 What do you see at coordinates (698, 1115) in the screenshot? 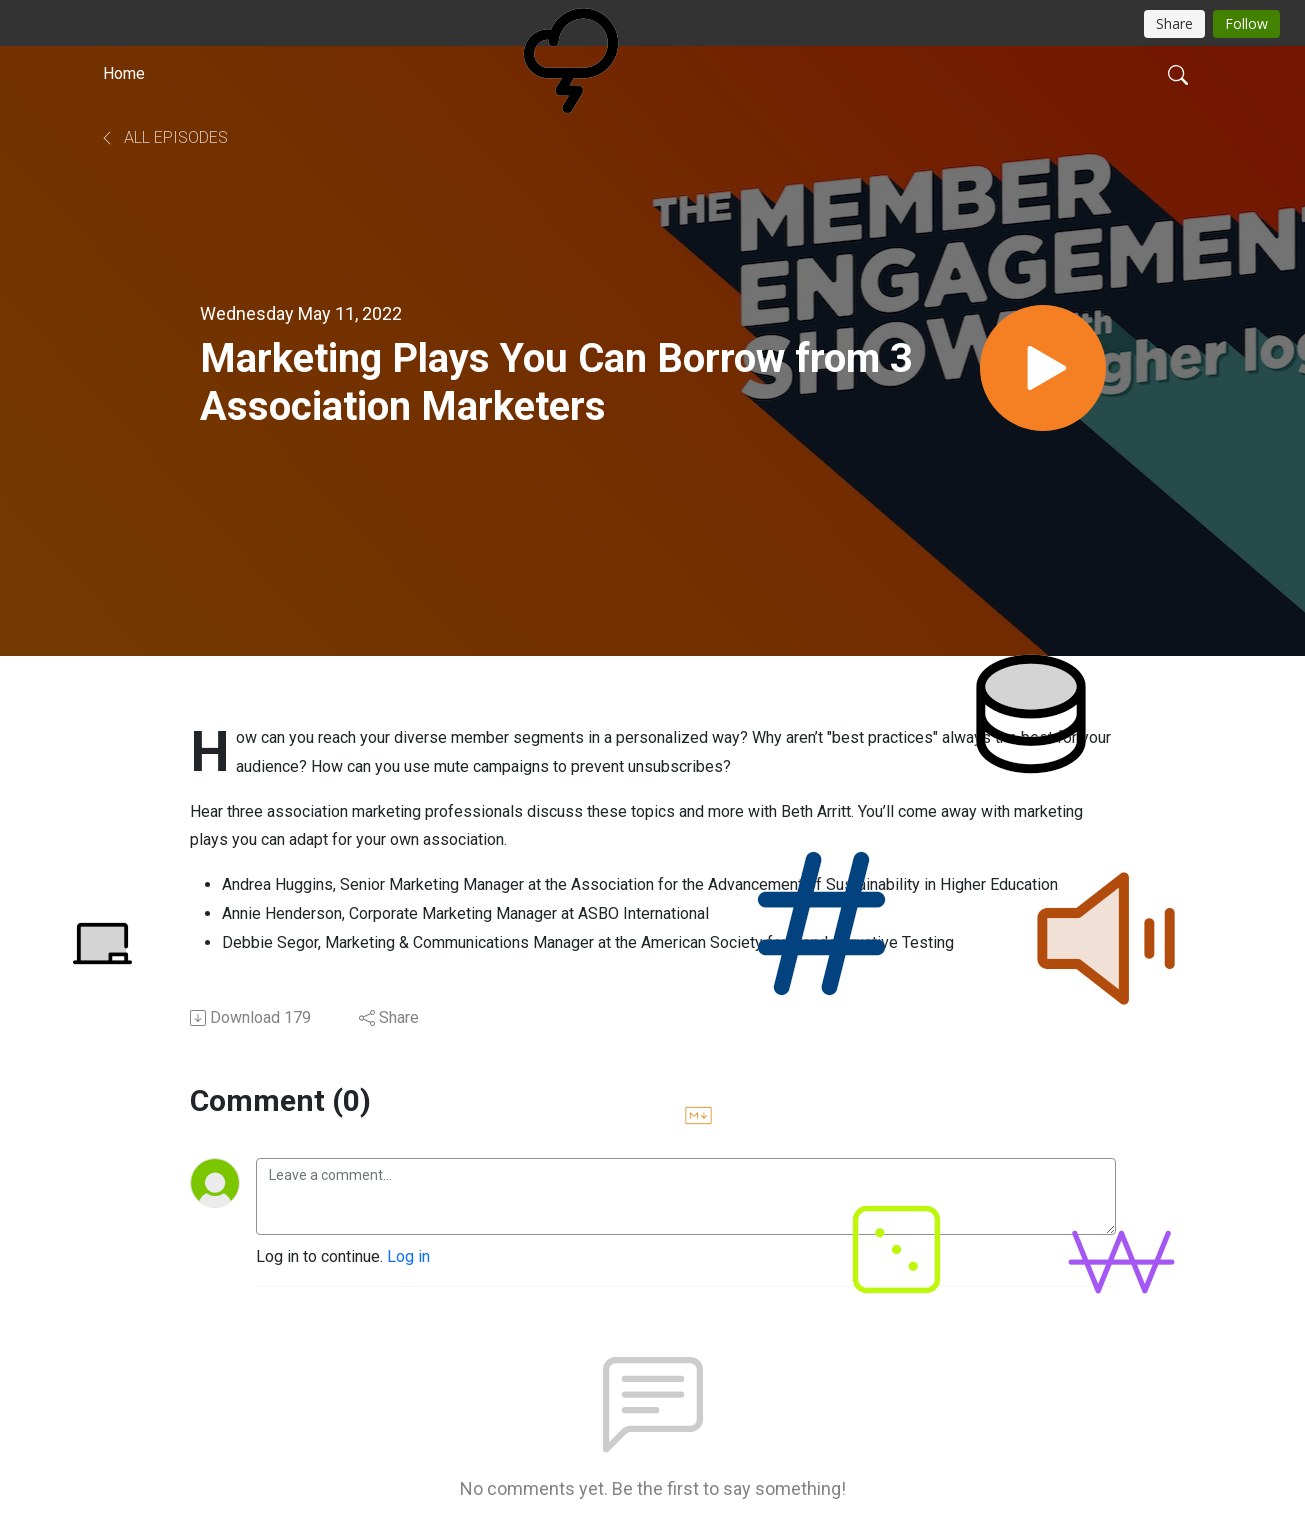
I see `indicates markdown formatting is supported` at bounding box center [698, 1115].